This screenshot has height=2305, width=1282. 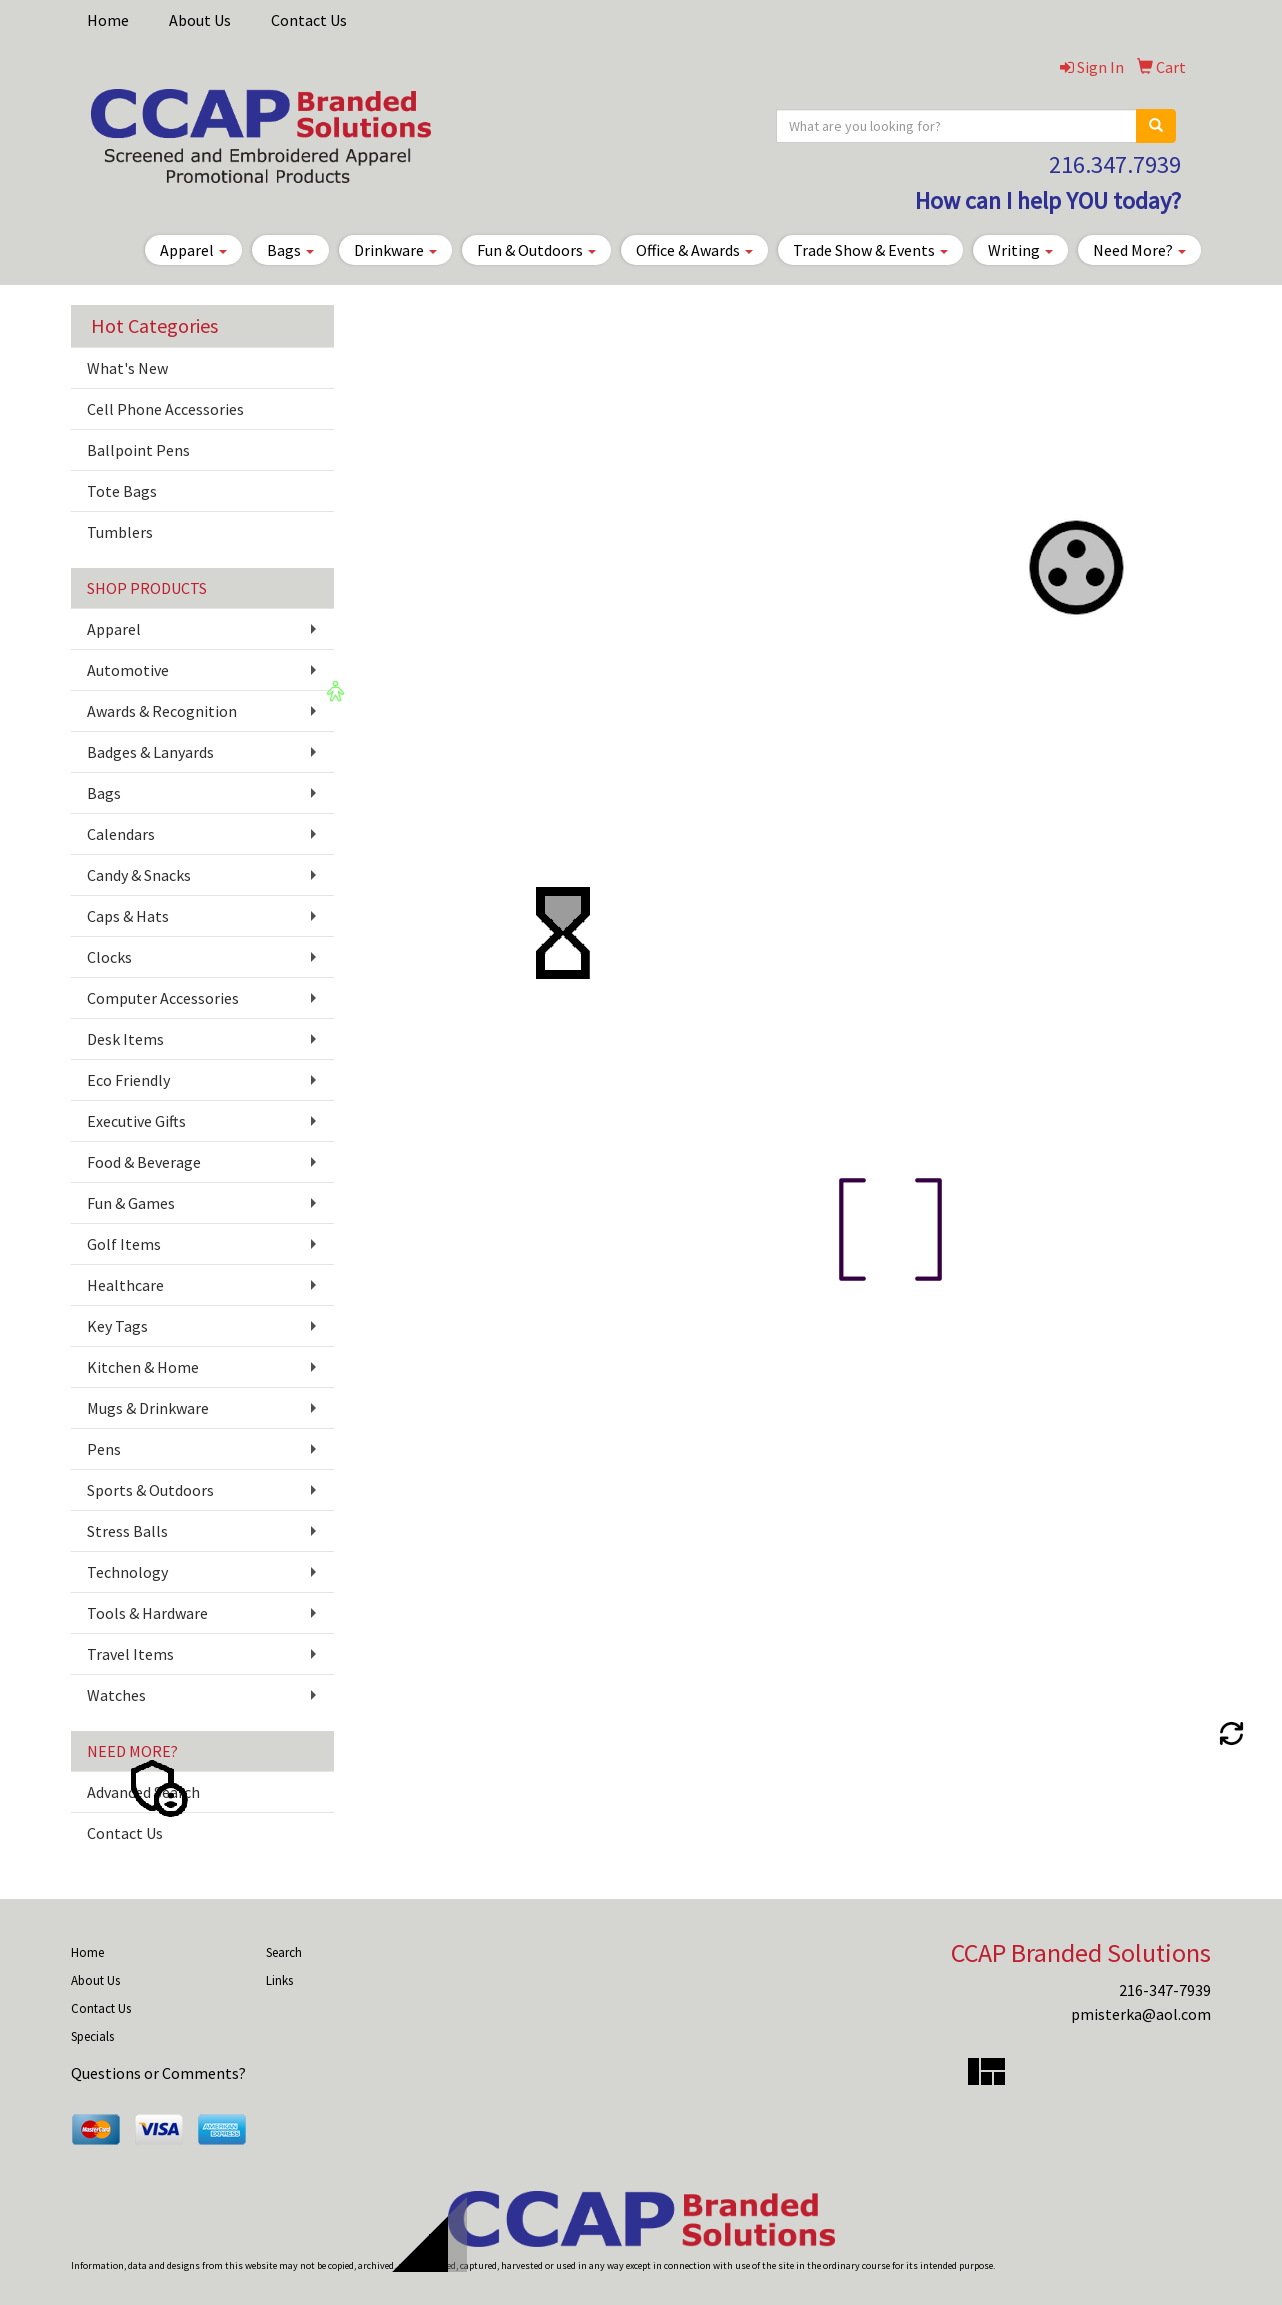 I want to click on insert code or text block, so click(x=890, y=1229).